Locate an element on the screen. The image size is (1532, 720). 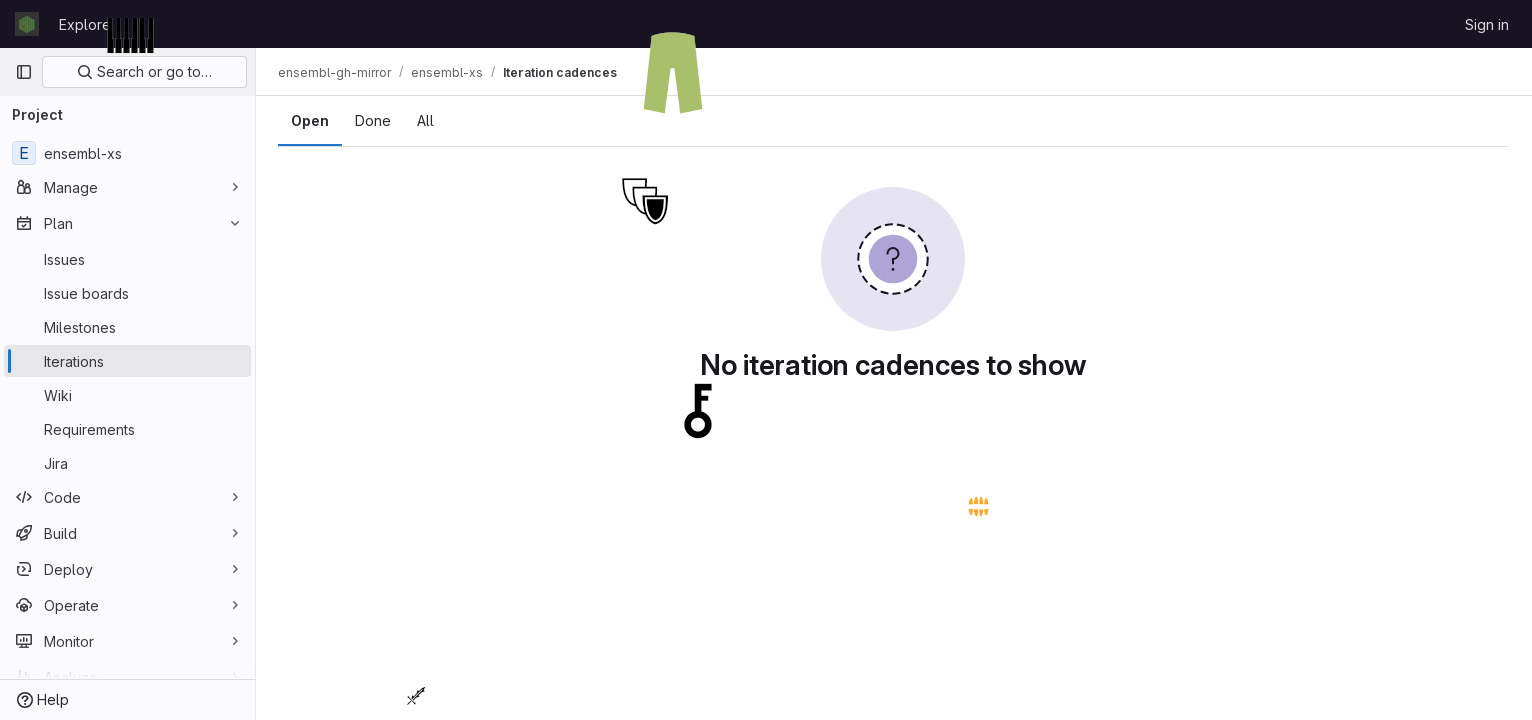
unlock a feature or access restricted content is located at coordinates (698, 411).